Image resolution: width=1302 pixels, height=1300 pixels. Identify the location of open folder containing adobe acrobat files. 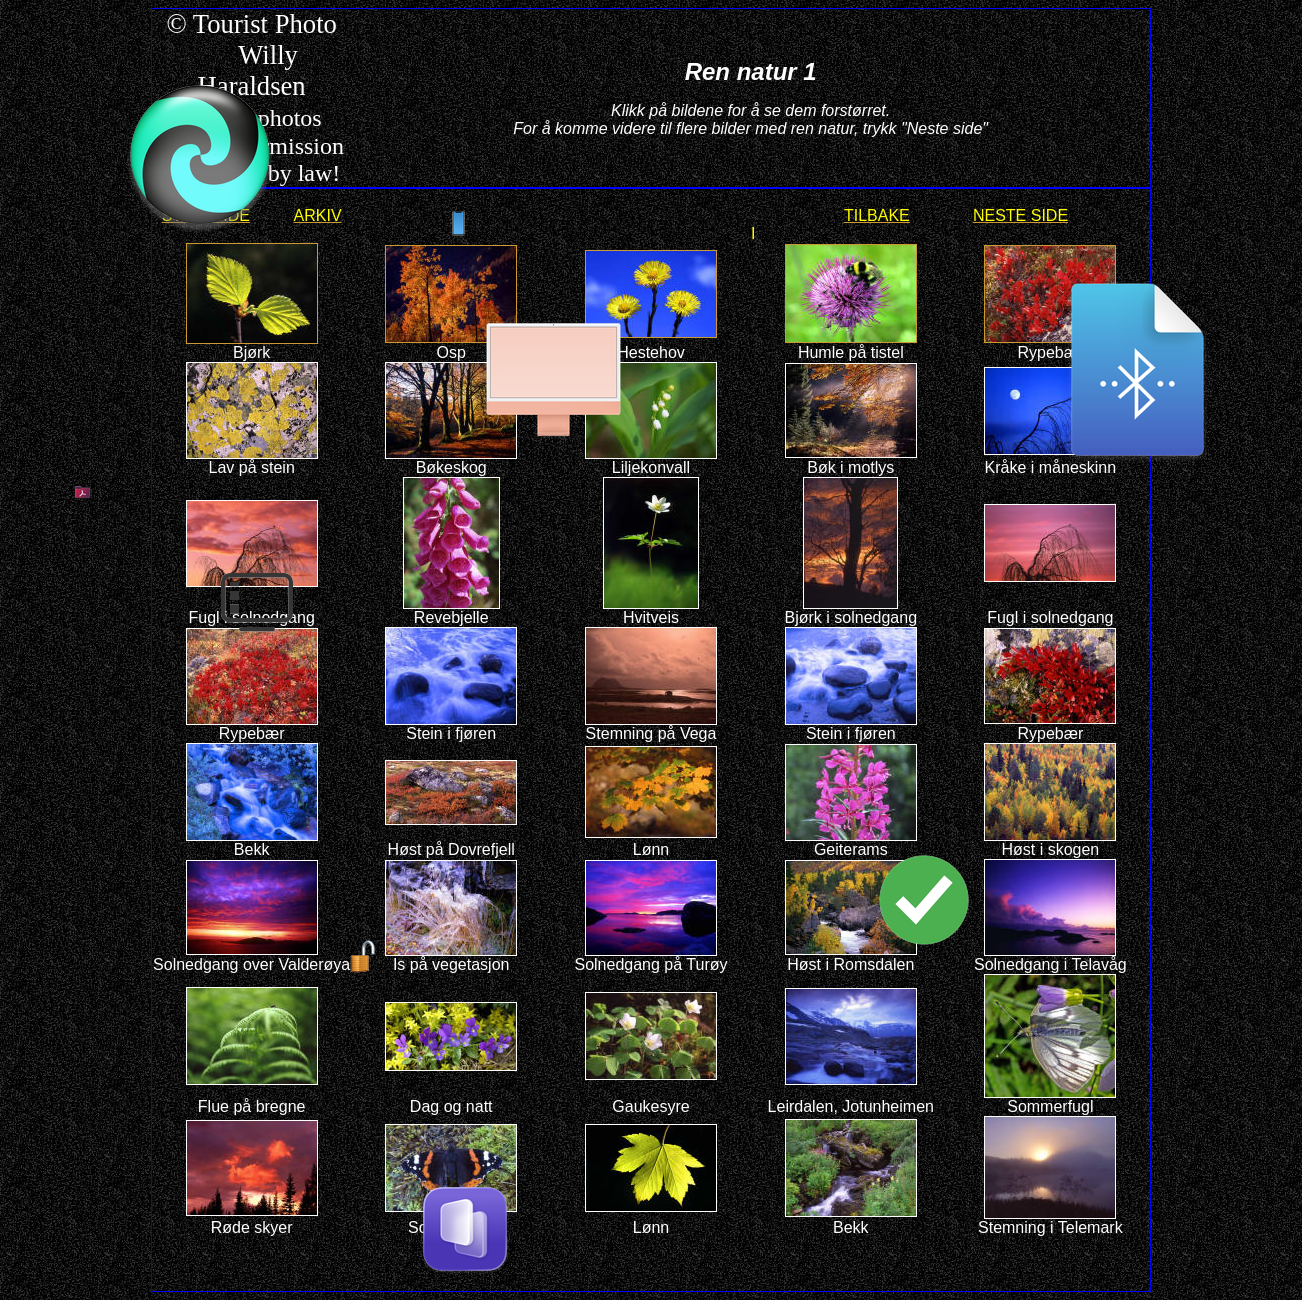
(82, 492).